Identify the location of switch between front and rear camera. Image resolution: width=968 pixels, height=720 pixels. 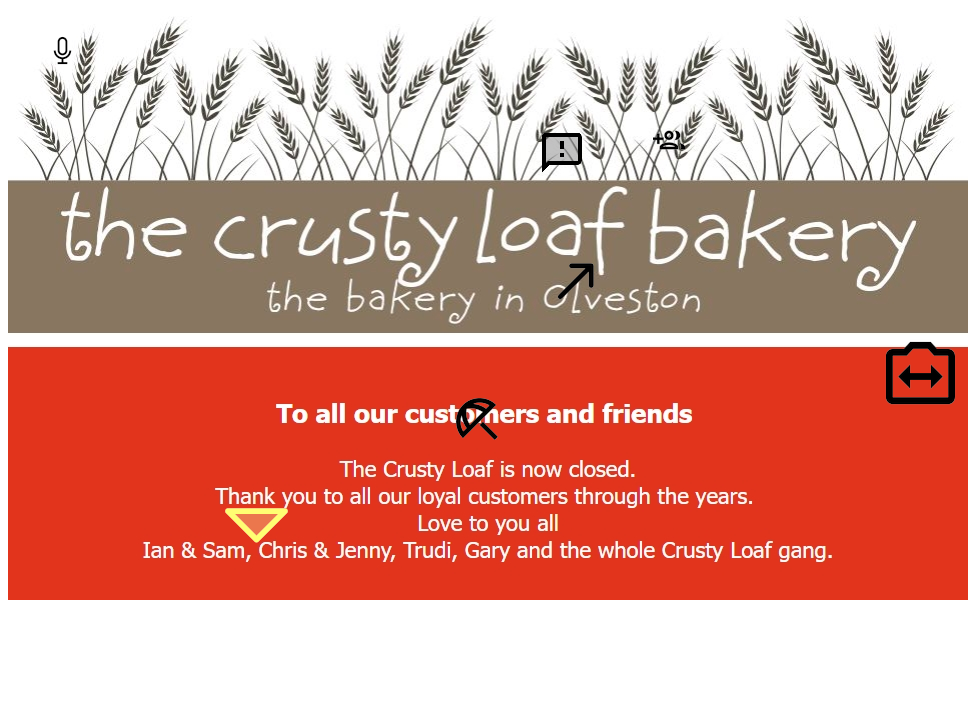
(920, 376).